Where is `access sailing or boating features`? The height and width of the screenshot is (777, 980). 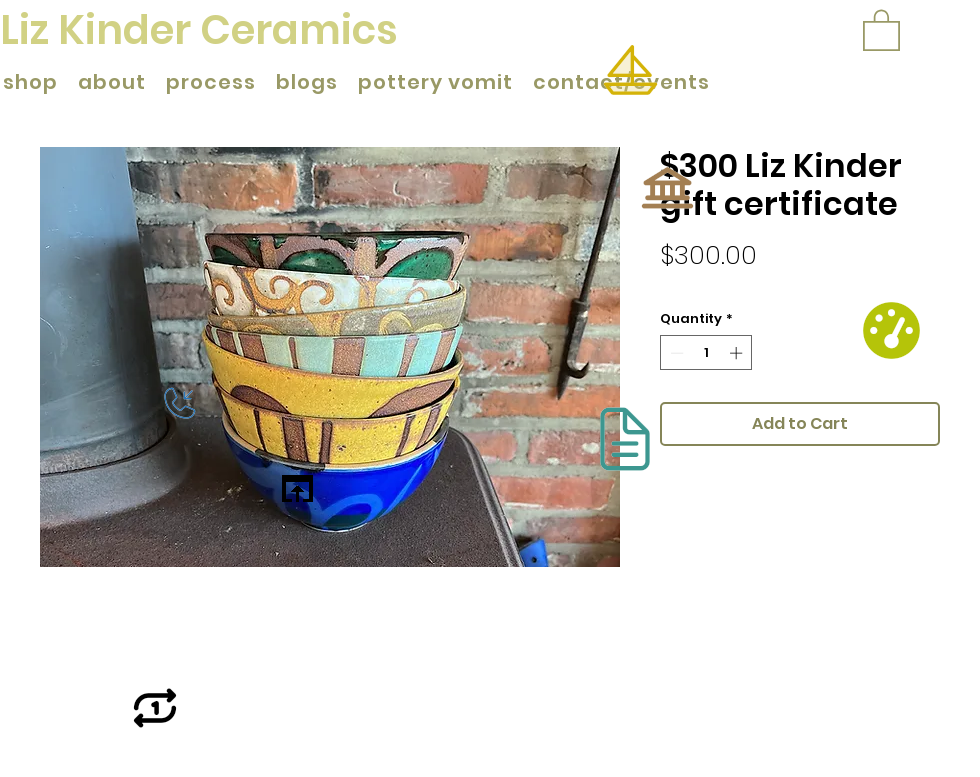
access sailing or boating features is located at coordinates (630, 73).